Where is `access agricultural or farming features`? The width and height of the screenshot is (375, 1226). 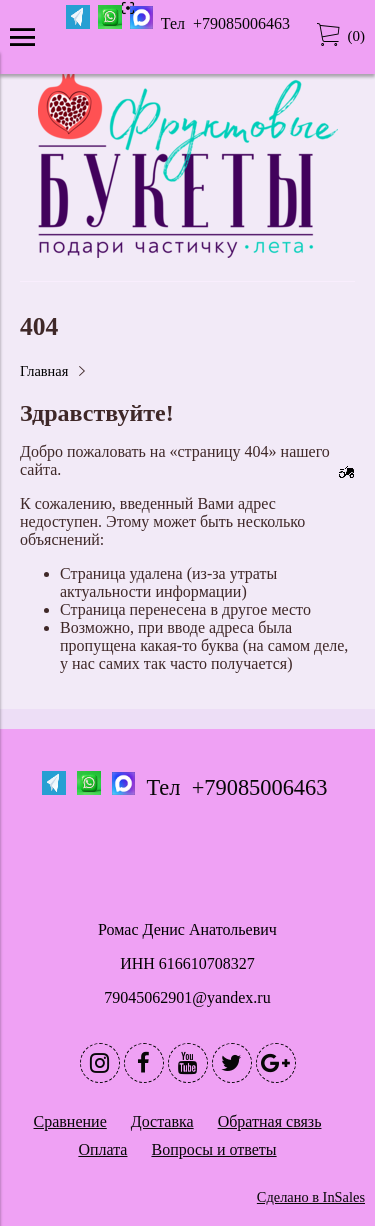 access agricultural or farming features is located at coordinates (346, 472).